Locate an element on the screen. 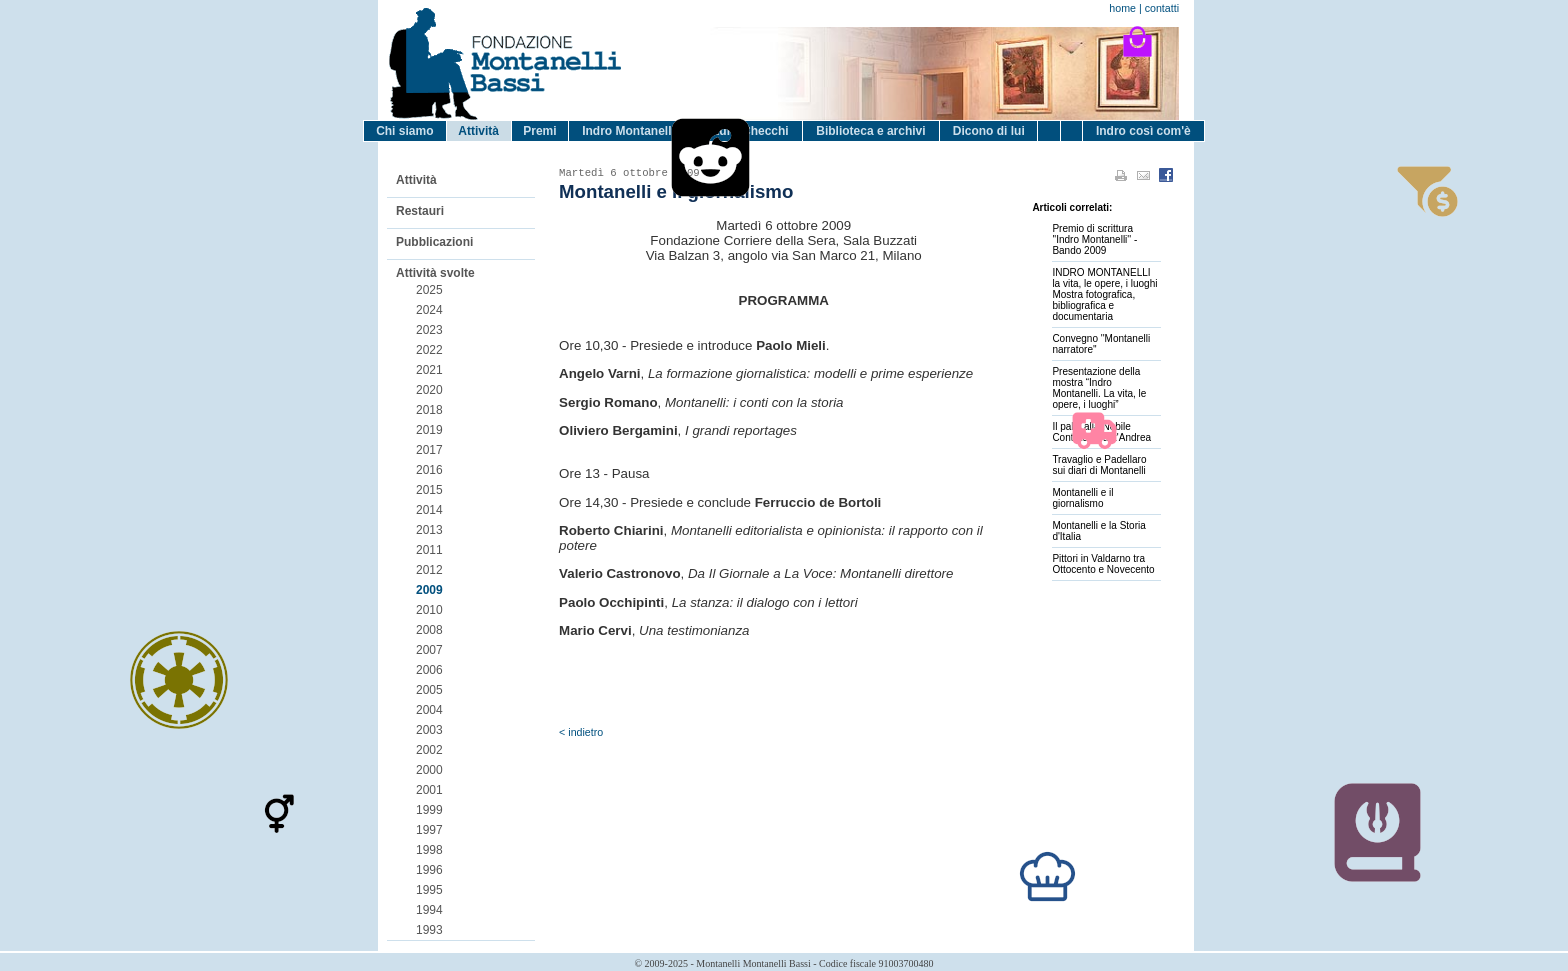 This screenshot has width=1568, height=971. the Galactic Empire logo from Star Wars is located at coordinates (179, 680).